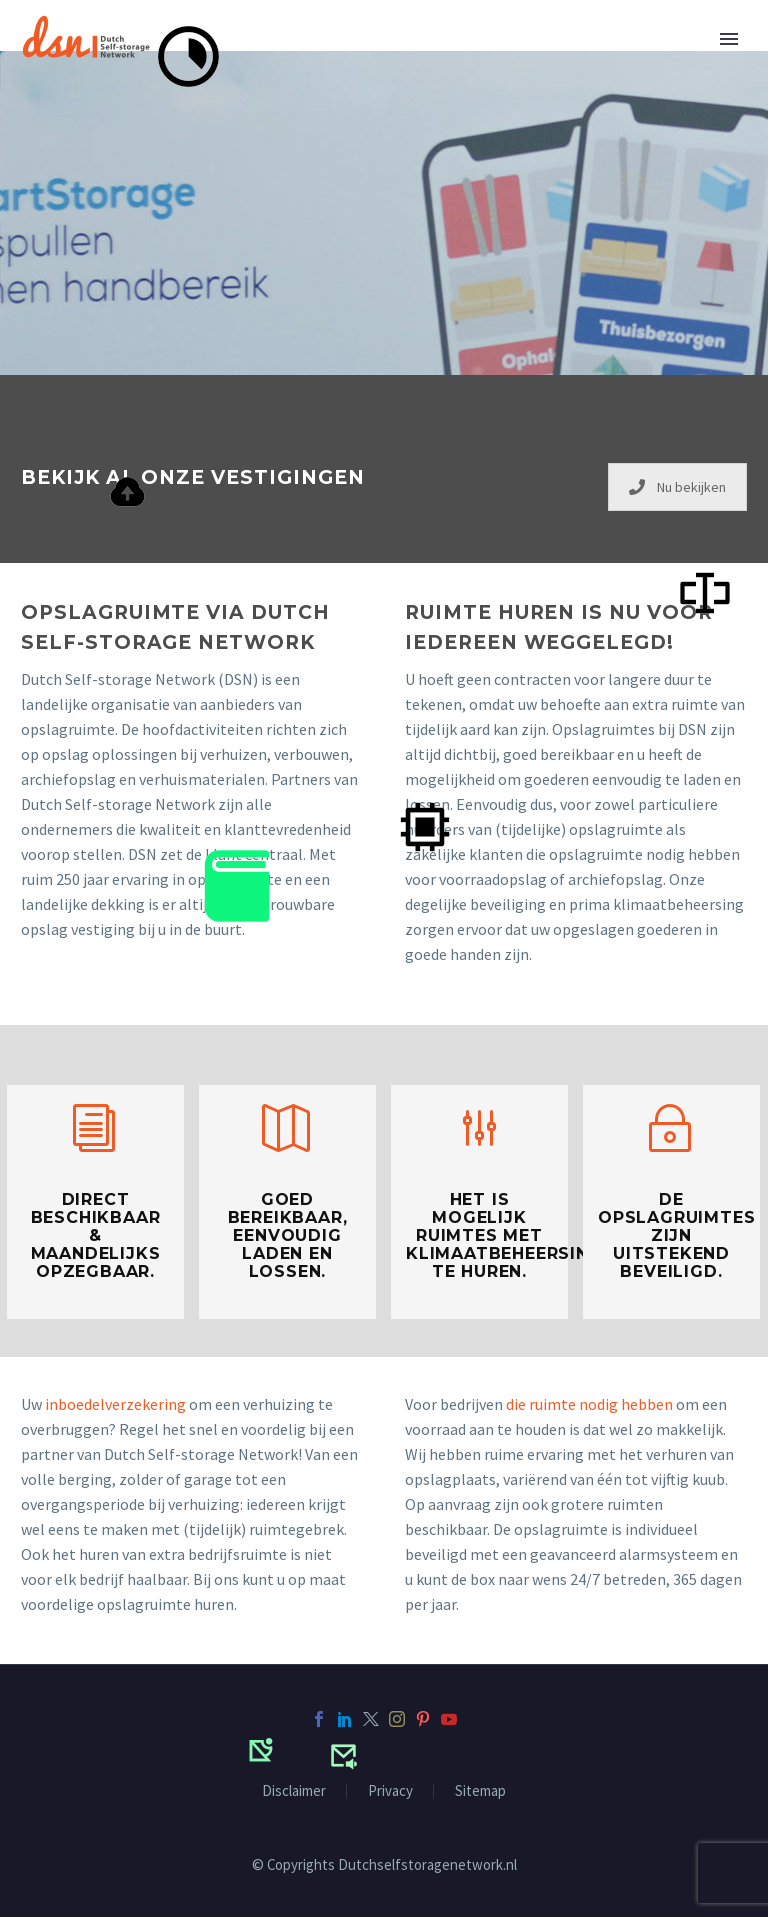 The image size is (768, 1917). Describe the element at coordinates (188, 56) in the screenshot. I see `indicates progress at approximately 25% completion` at that location.